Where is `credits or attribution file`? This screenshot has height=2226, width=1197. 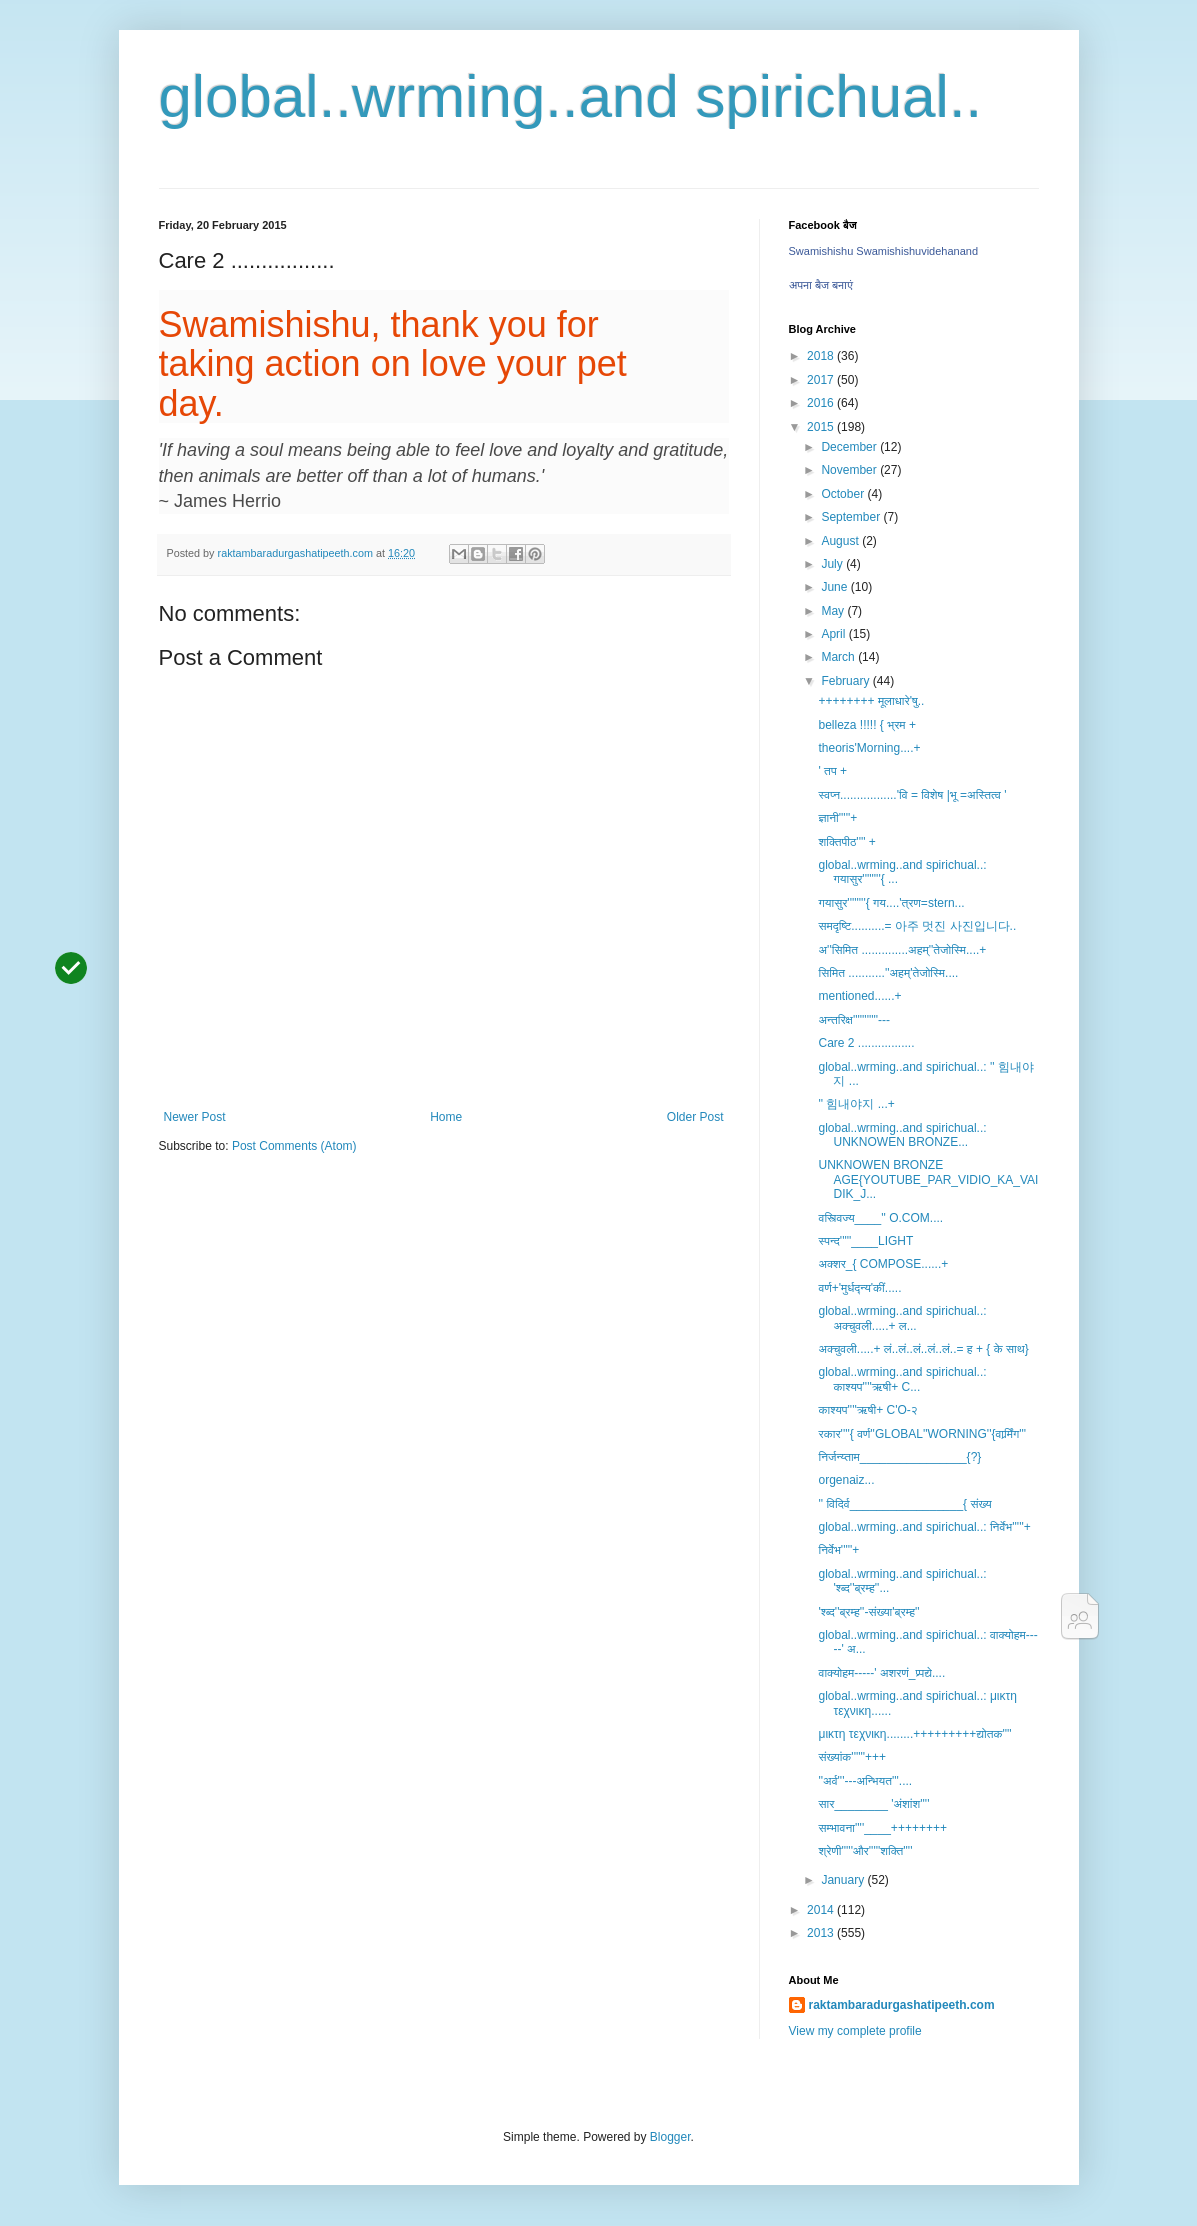 credits or attribution file is located at coordinates (1080, 1616).